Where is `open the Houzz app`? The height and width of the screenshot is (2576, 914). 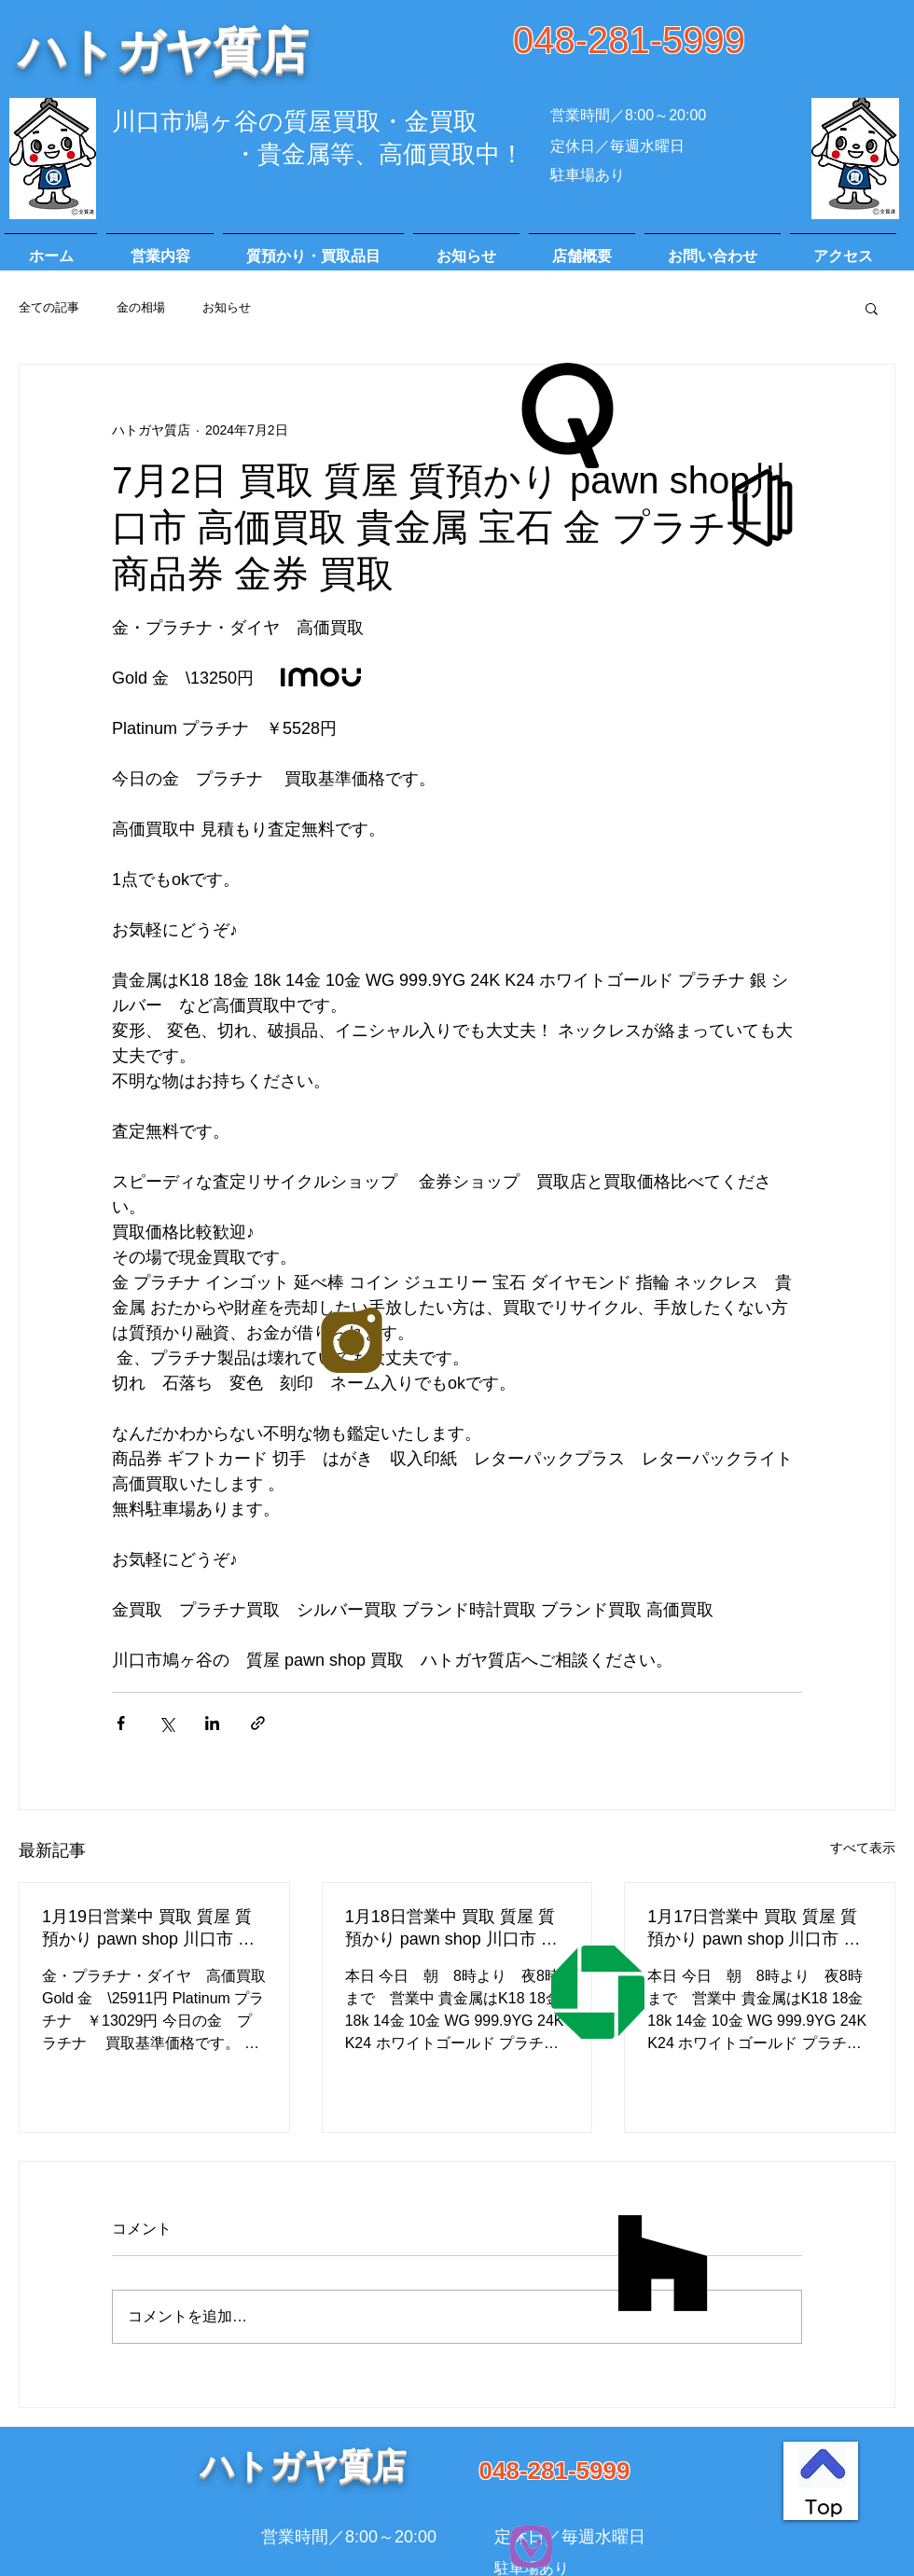 open the Houzz app is located at coordinates (662, 2263).